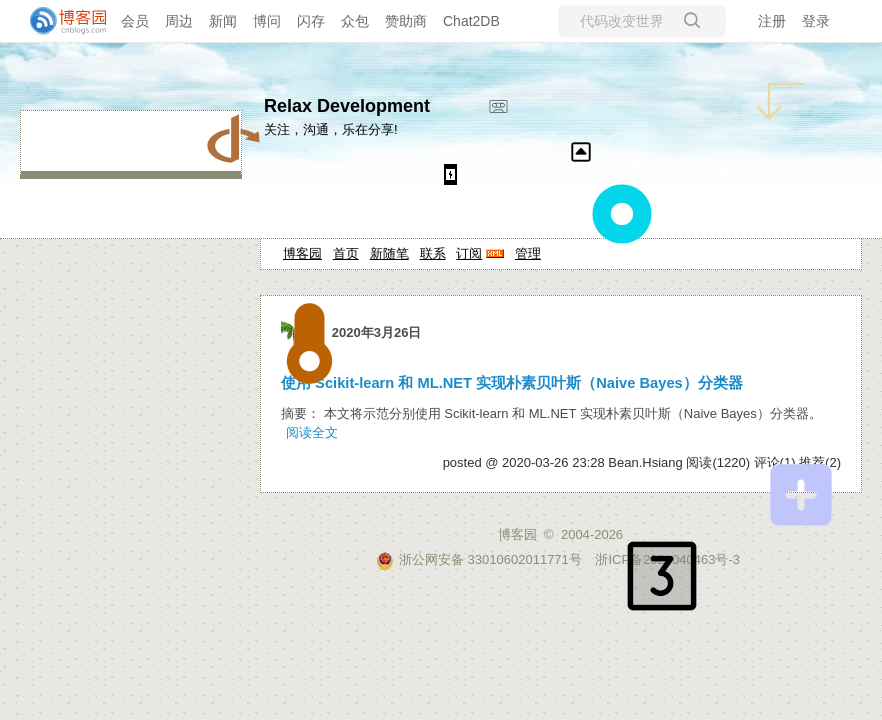 This screenshot has width=882, height=720. I want to click on add a new item, so click(801, 495).